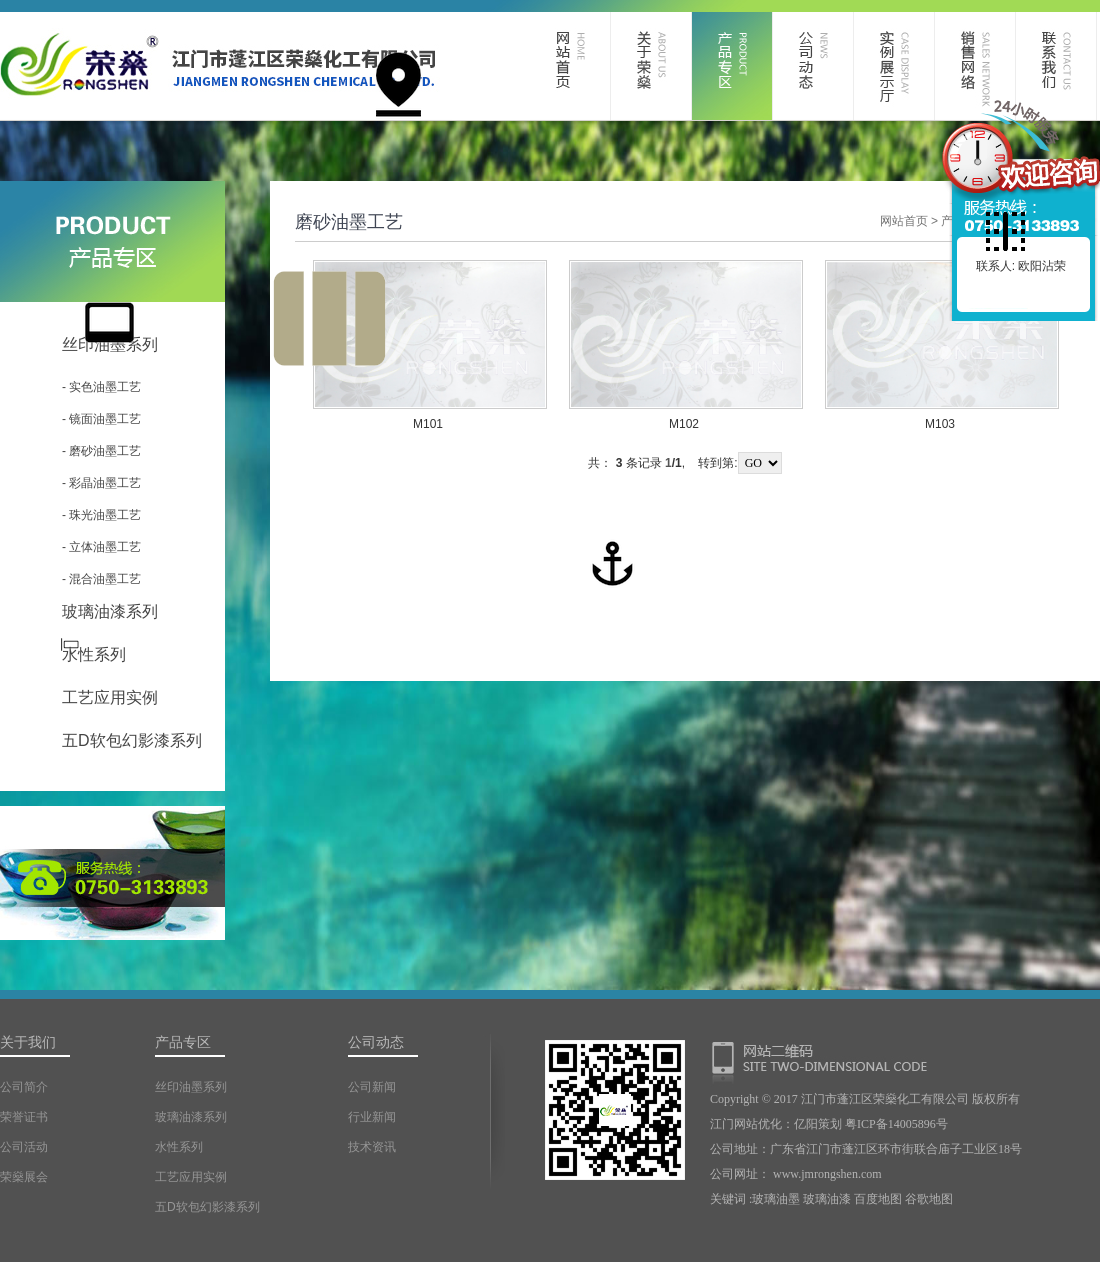 The image size is (1100, 1262). What do you see at coordinates (612, 563) in the screenshot?
I see `anchor a position or element in place` at bounding box center [612, 563].